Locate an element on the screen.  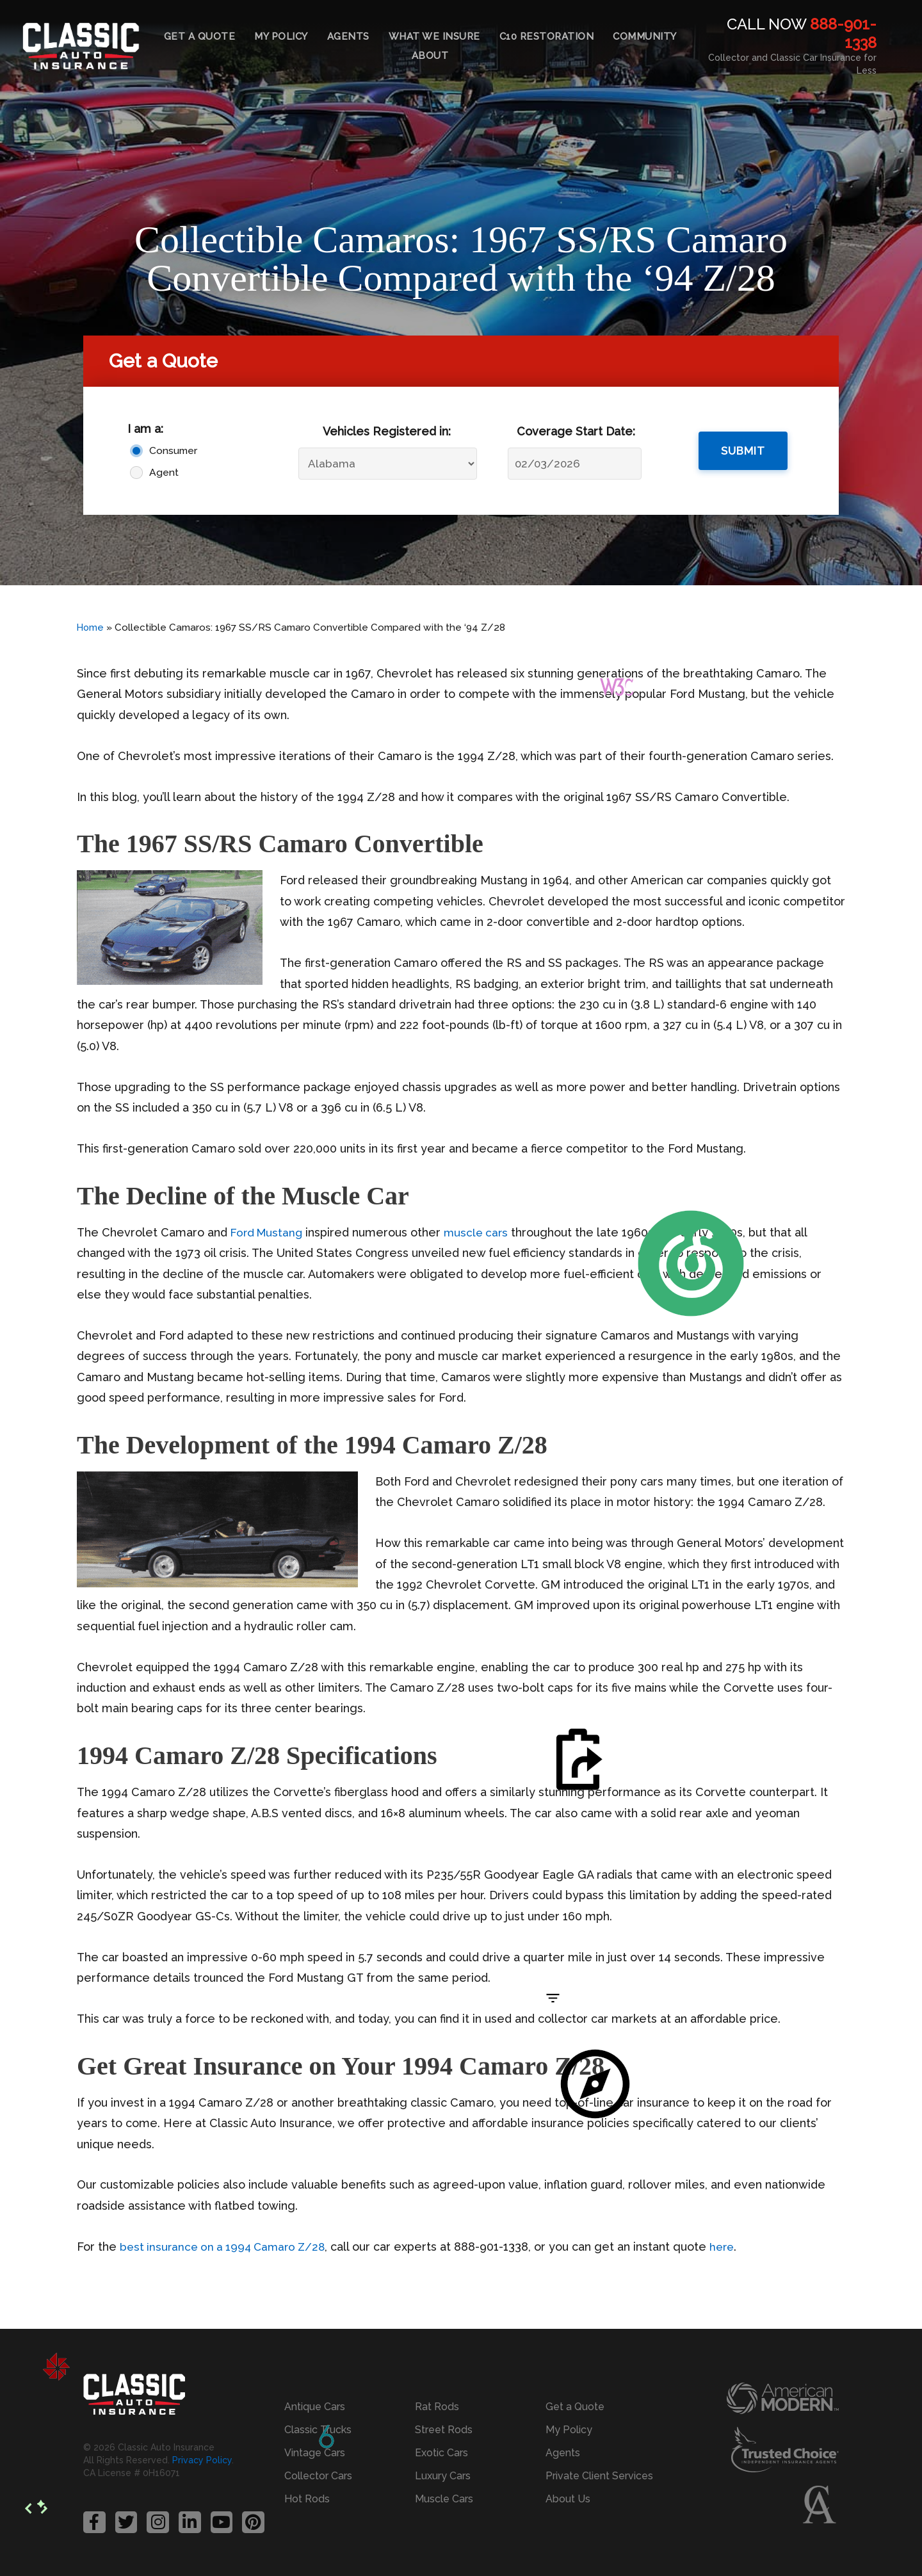
indicates item number 6 in a list or sequence is located at coordinates (327, 2436).